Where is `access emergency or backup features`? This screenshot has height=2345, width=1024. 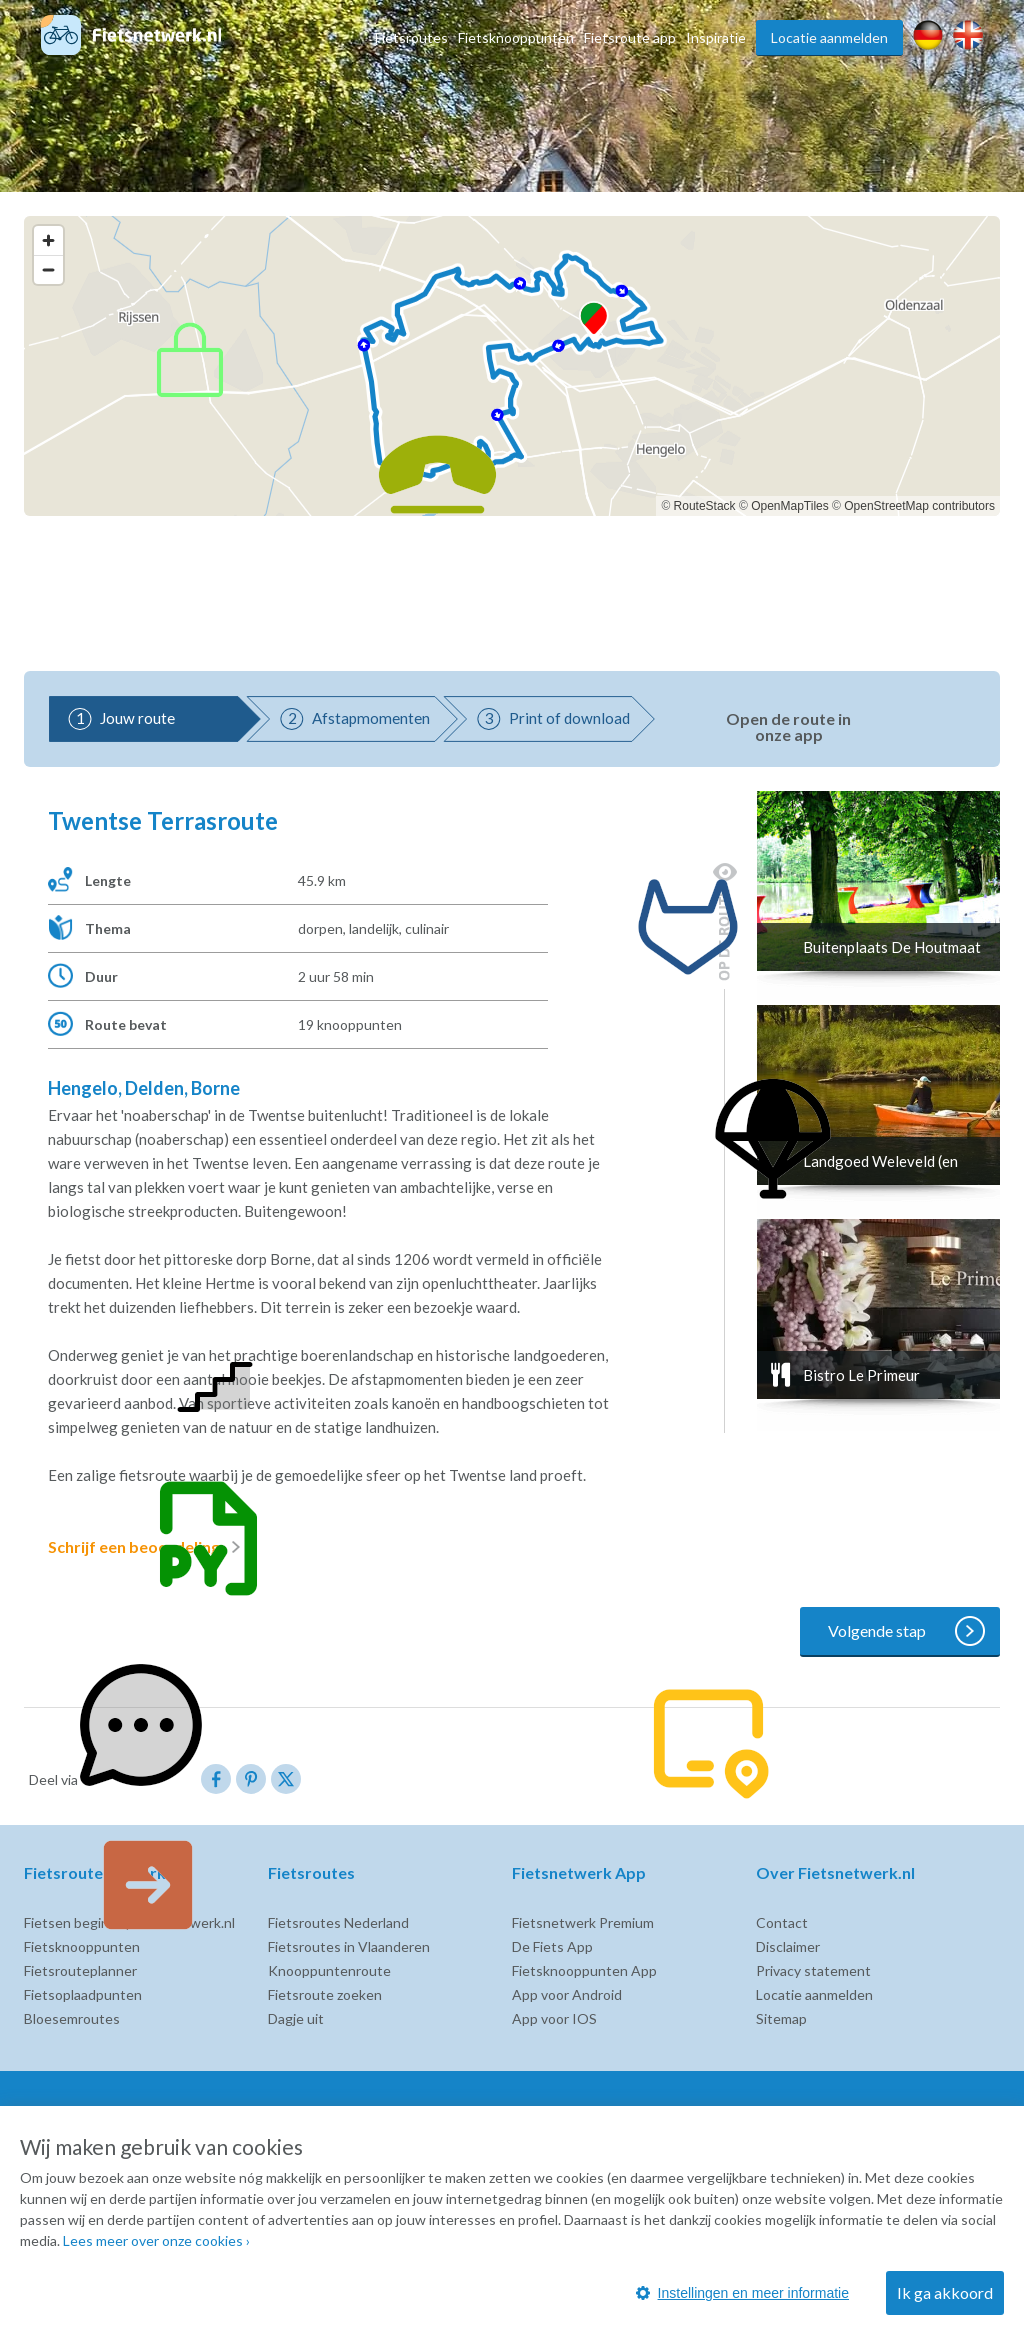 access emergency or backup features is located at coordinates (773, 1141).